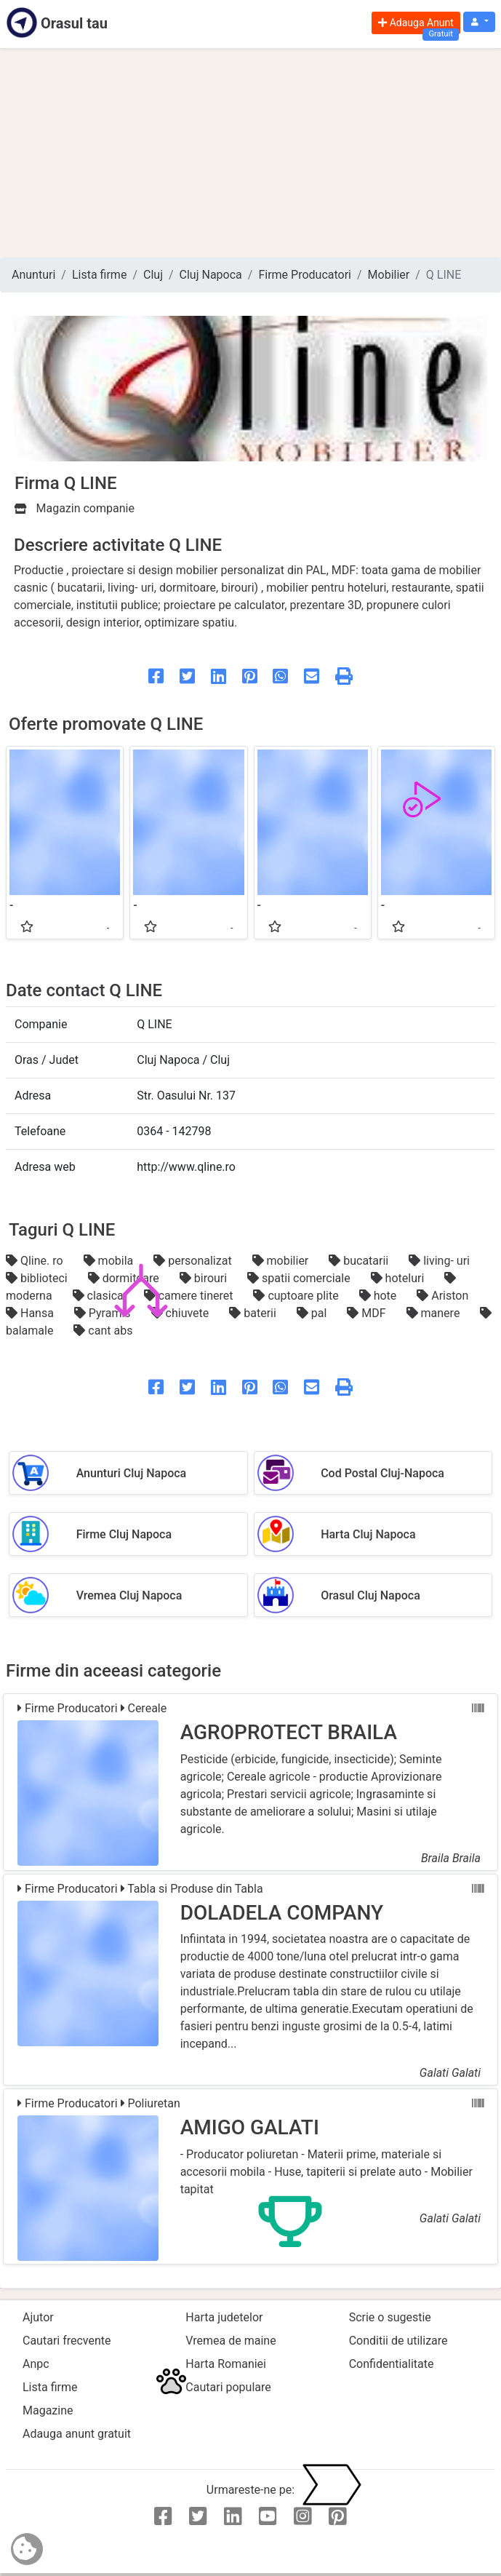  Describe the element at coordinates (171, 2381) in the screenshot. I see `access pet-related features or settings` at that location.